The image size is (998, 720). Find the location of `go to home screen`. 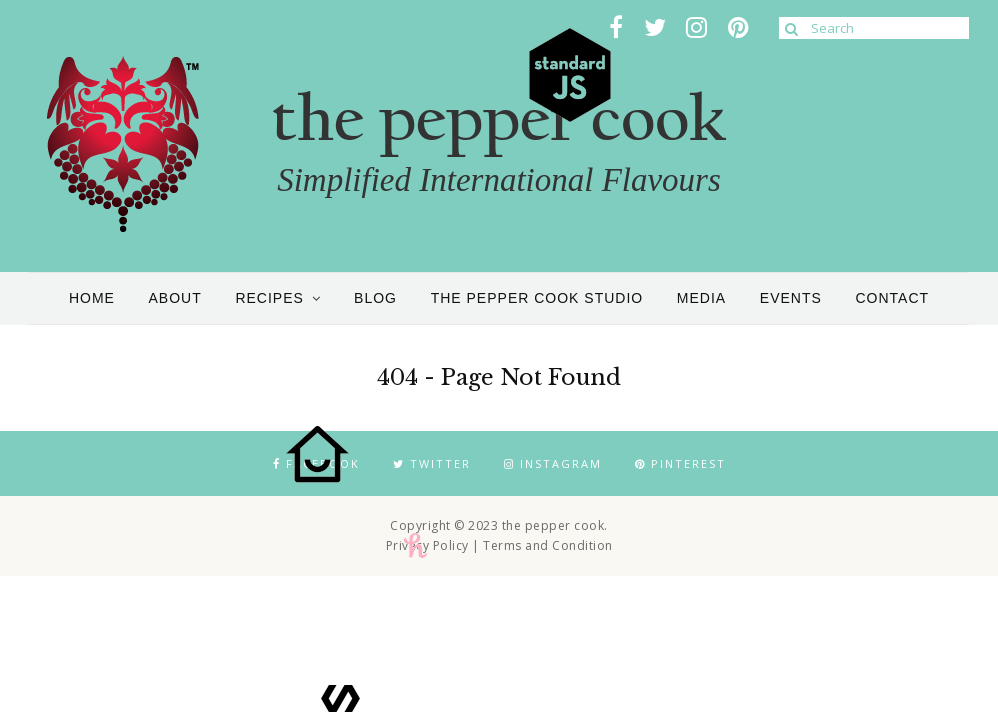

go to home screen is located at coordinates (317, 456).